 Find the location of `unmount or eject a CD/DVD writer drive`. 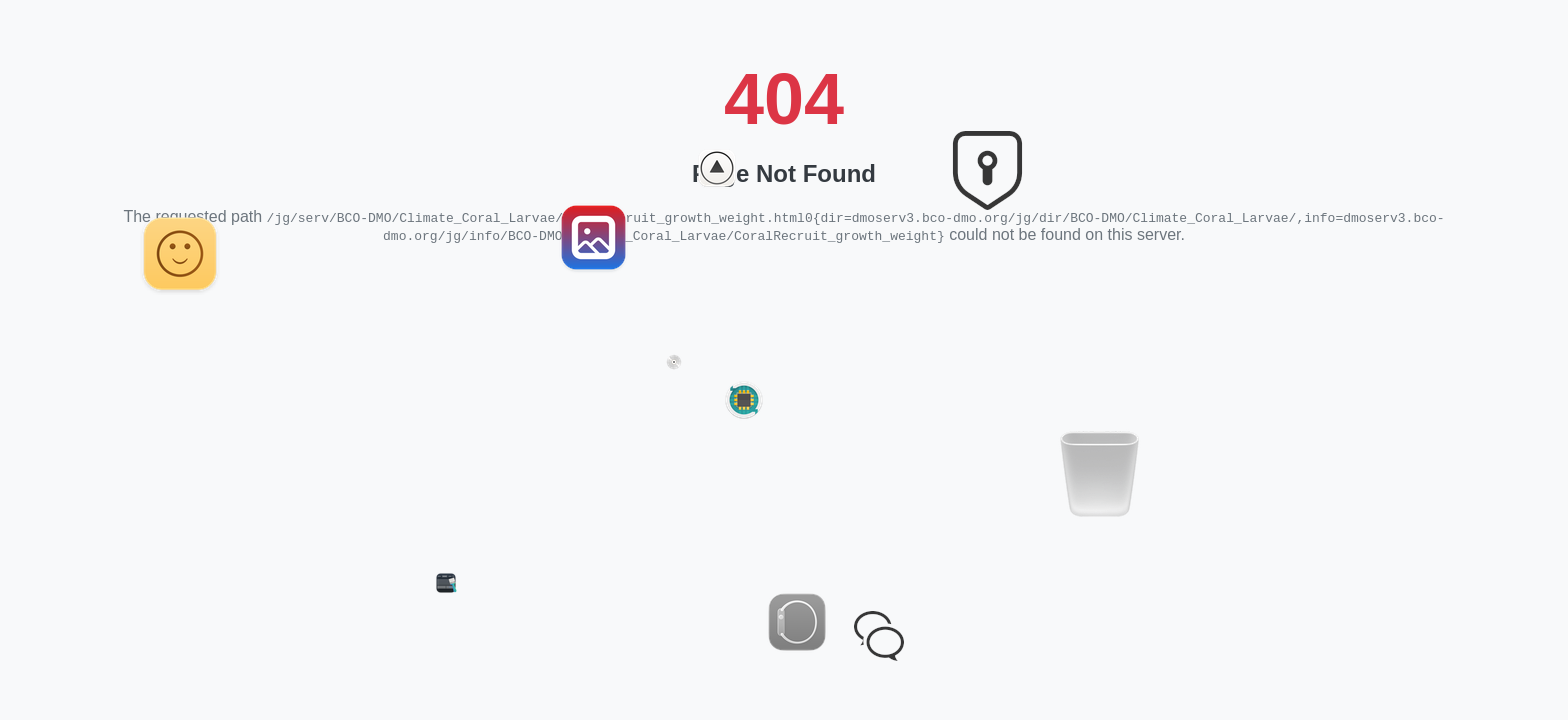

unmount or eject a CD/DVD writer drive is located at coordinates (674, 362).